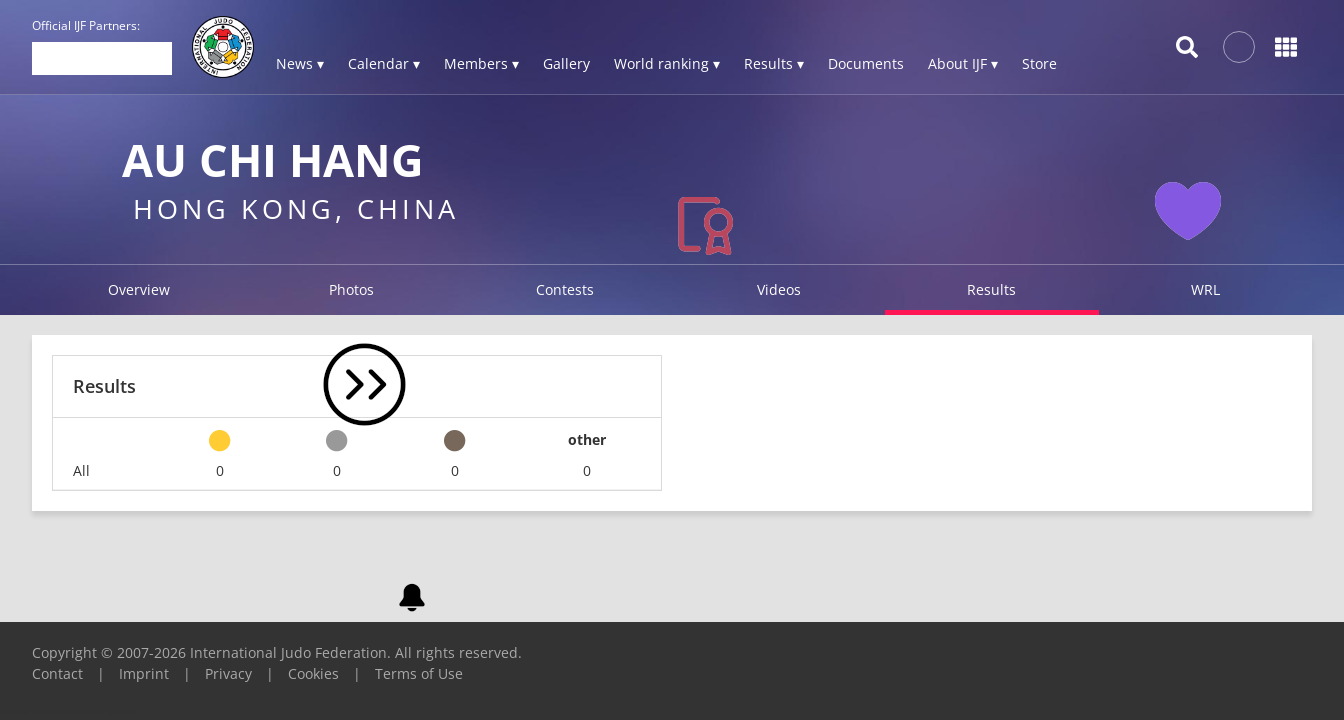  I want to click on view certified or licensed file, so click(704, 226).